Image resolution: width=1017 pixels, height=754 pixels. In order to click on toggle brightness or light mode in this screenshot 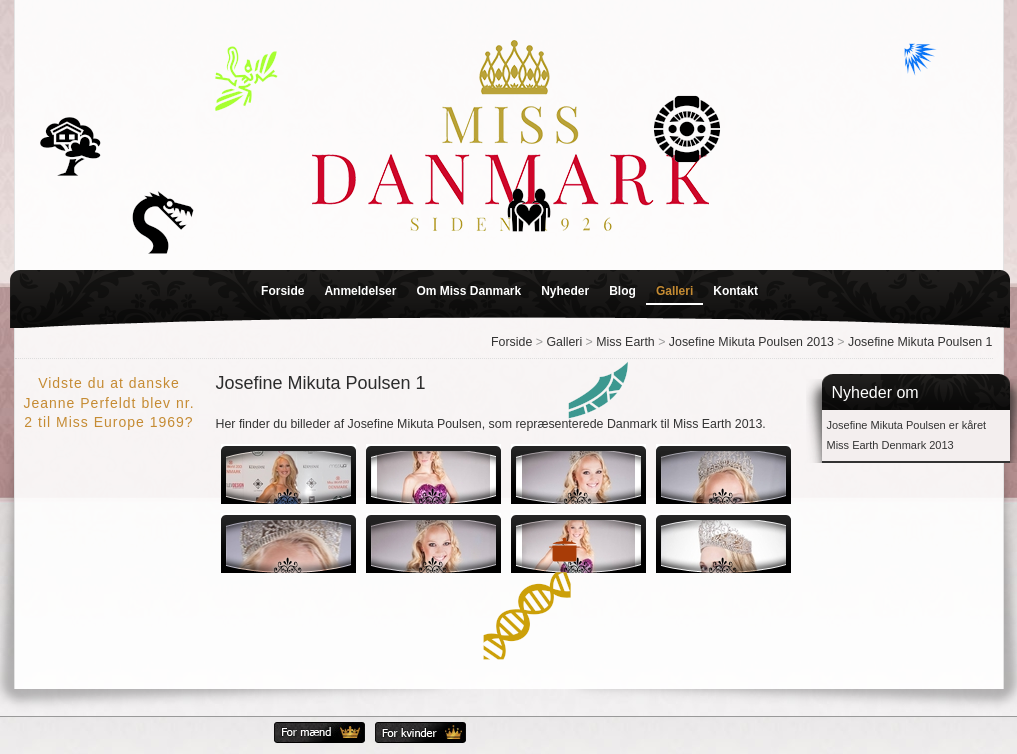, I will do `click(921, 60)`.